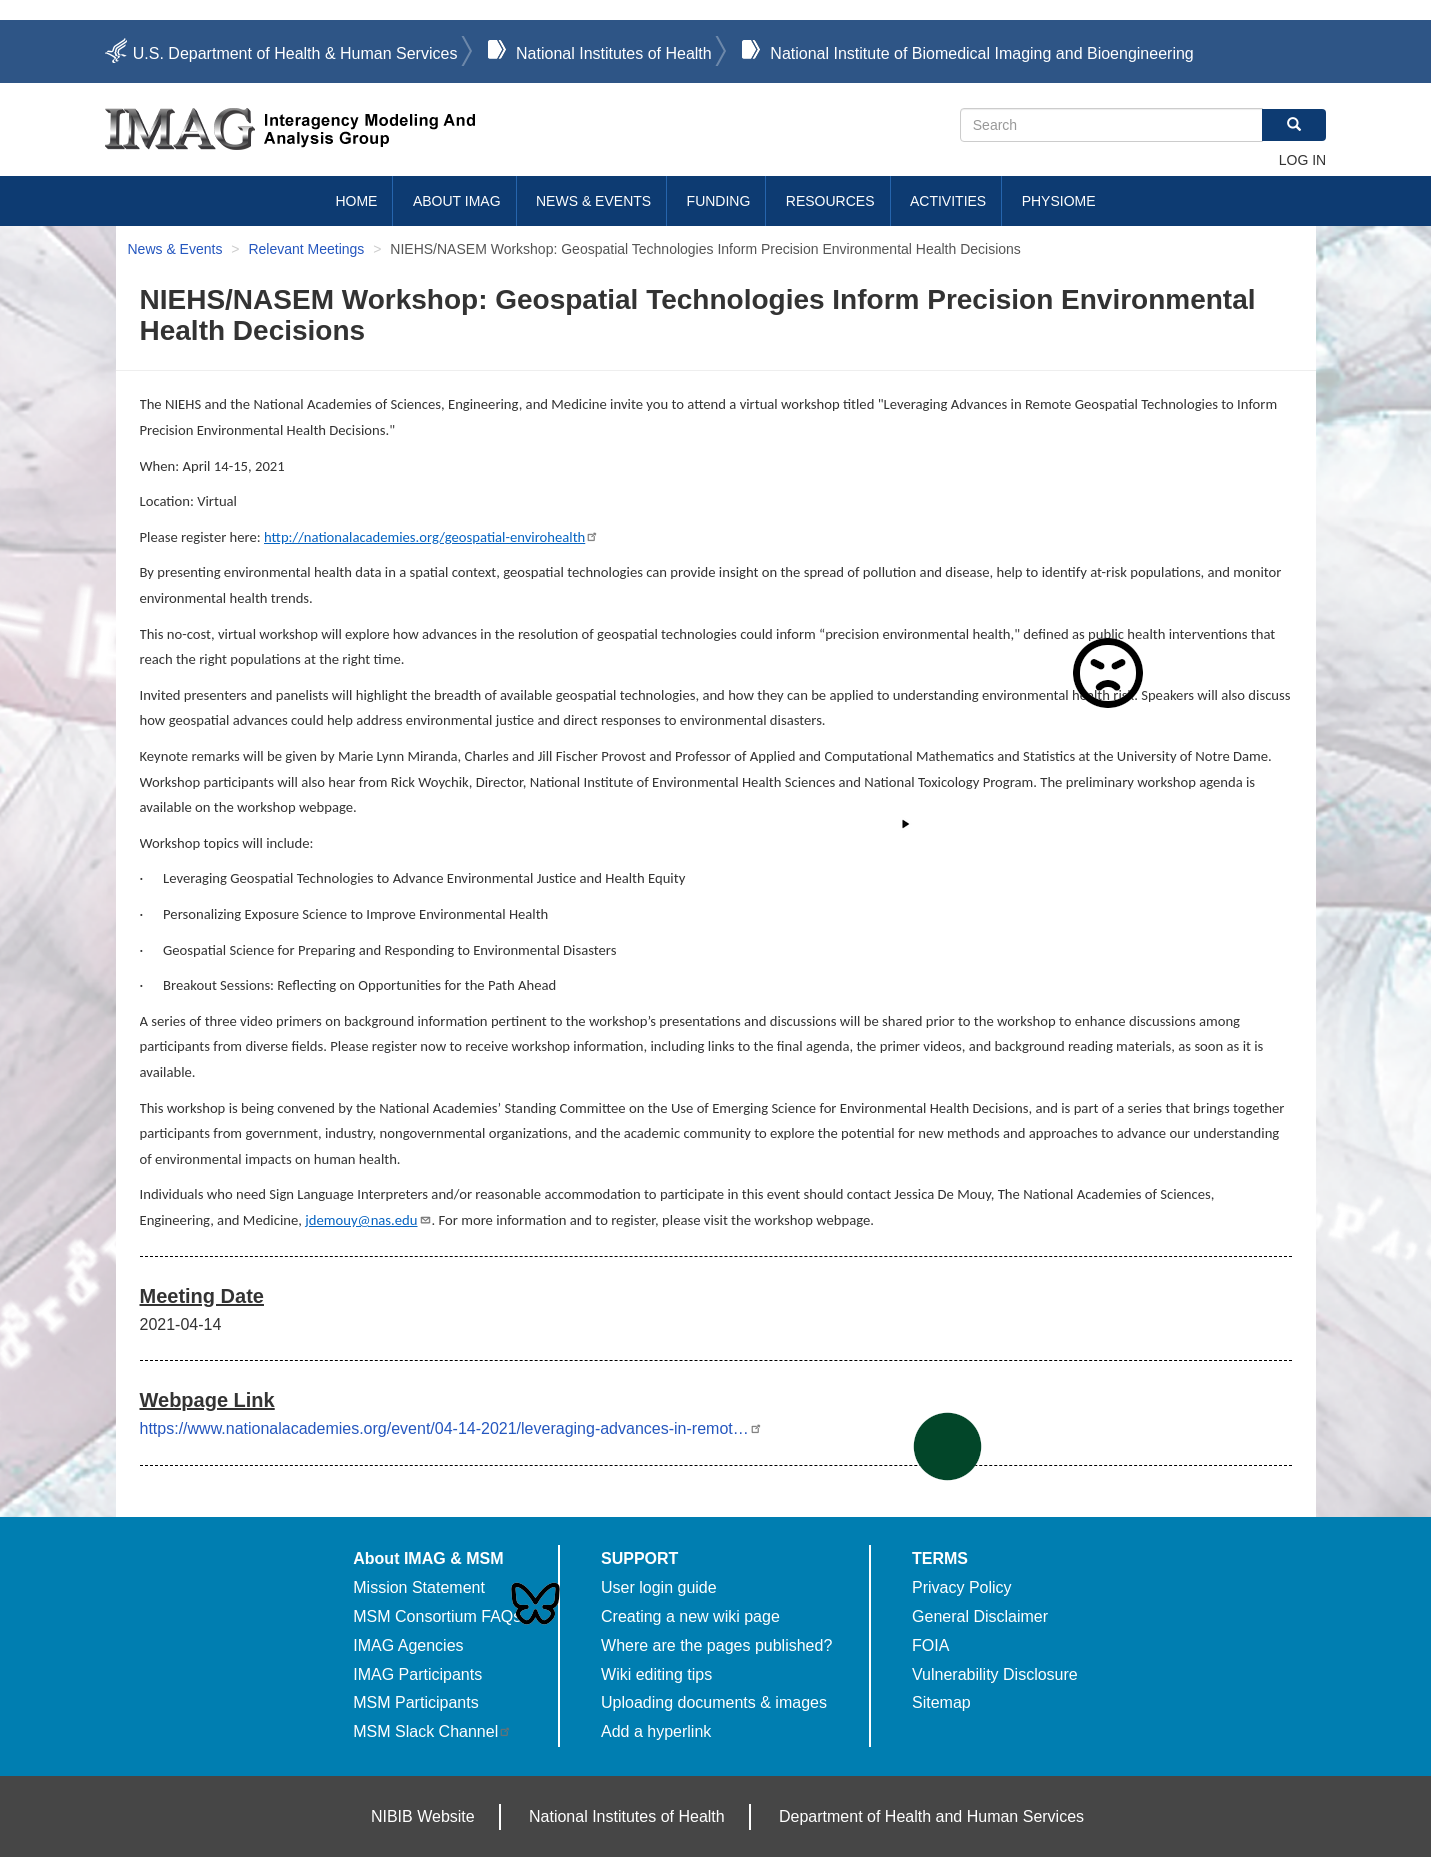 This screenshot has height=1857, width=1431. Describe the element at coordinates (535, 1602) in the screenshot. I see `open the Bluesky app` at that location.